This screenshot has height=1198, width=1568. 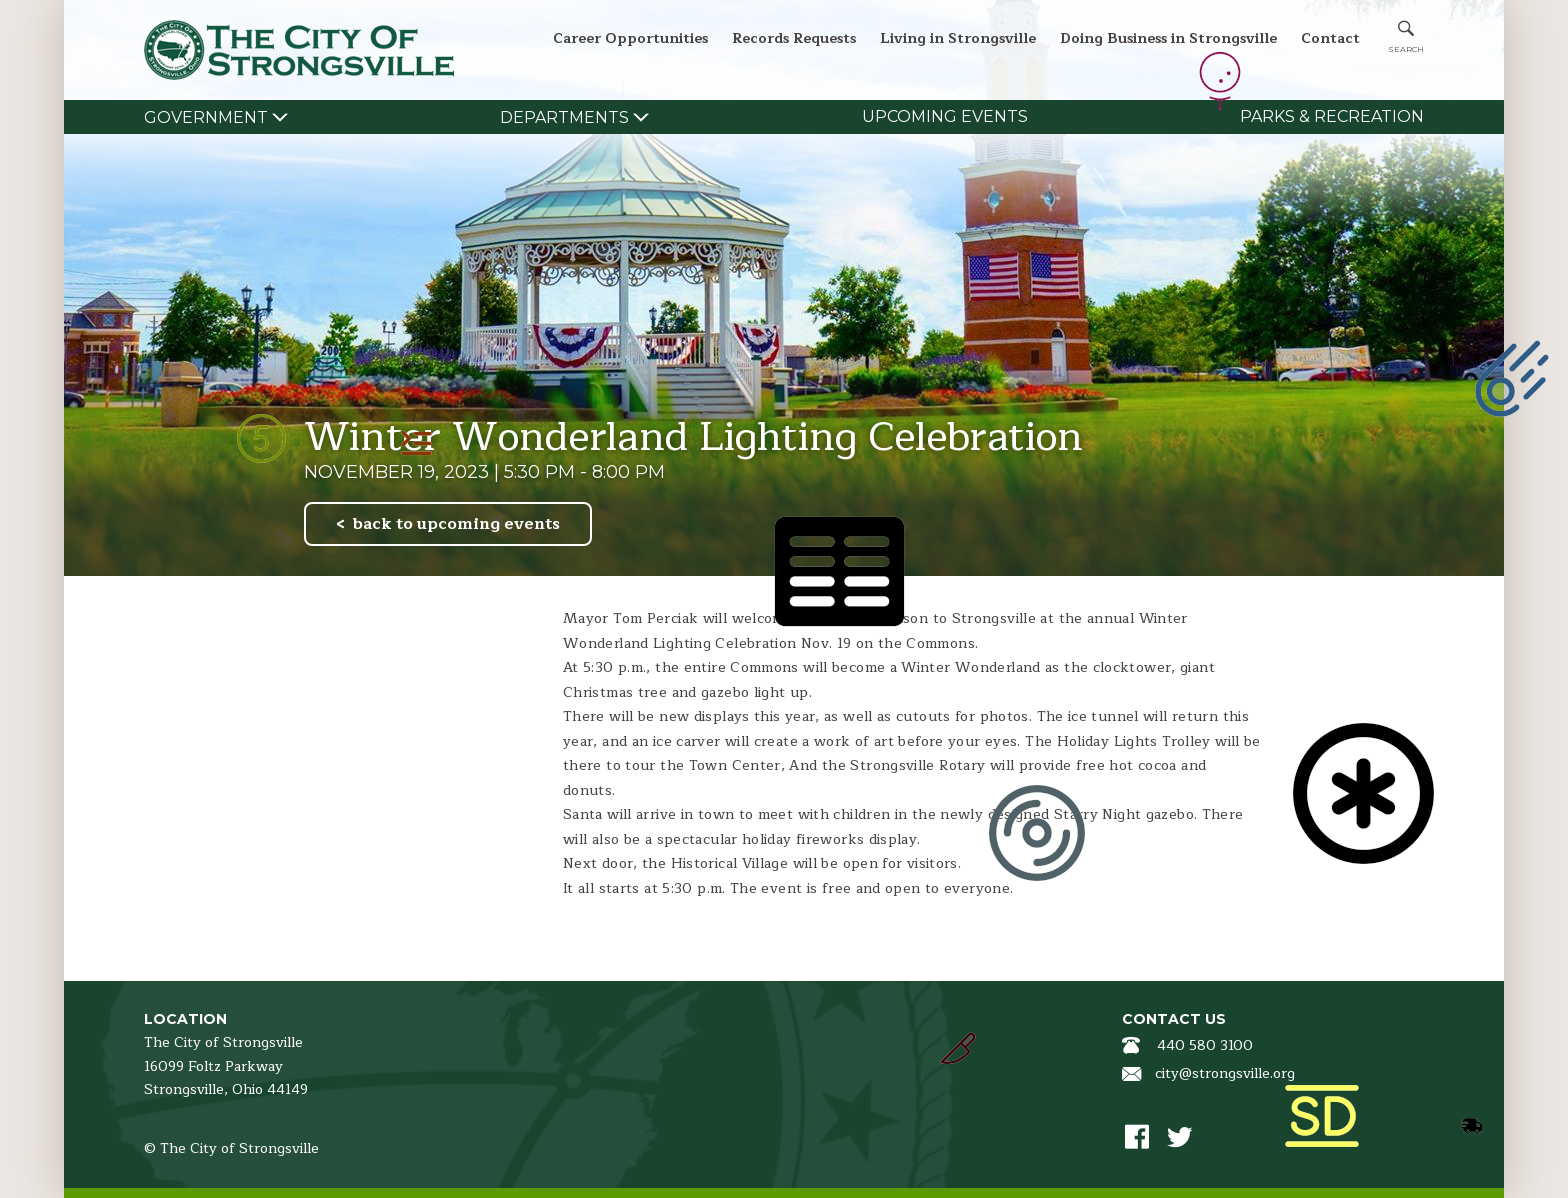 I want to click on switch to multi-column text layout, so click(x=839, y=571).